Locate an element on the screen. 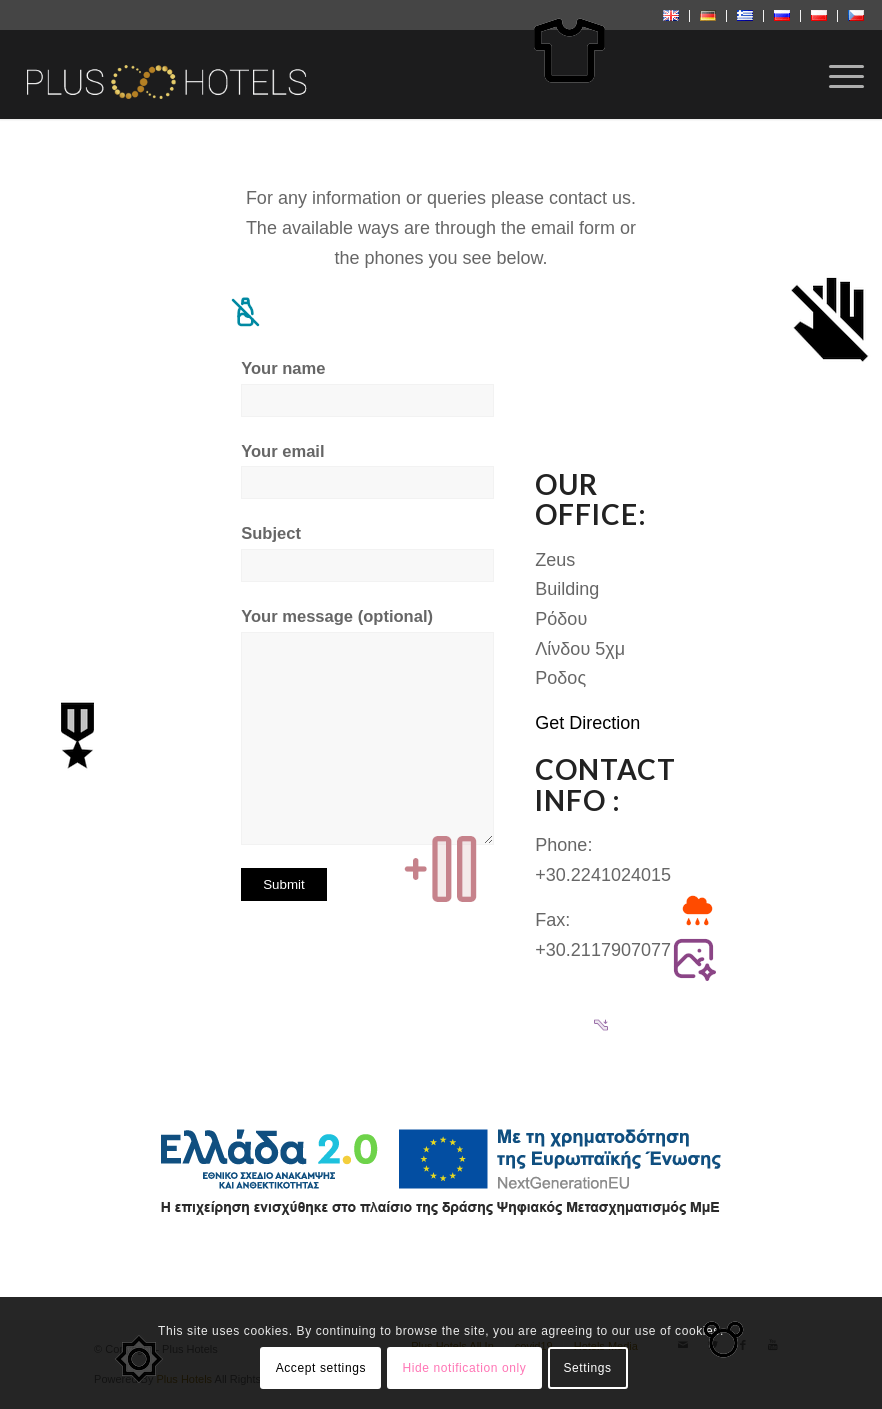 The width and height of the screenshot is (882, 1409). indicates bottles are not permitted is located at coordinates (245, 312).